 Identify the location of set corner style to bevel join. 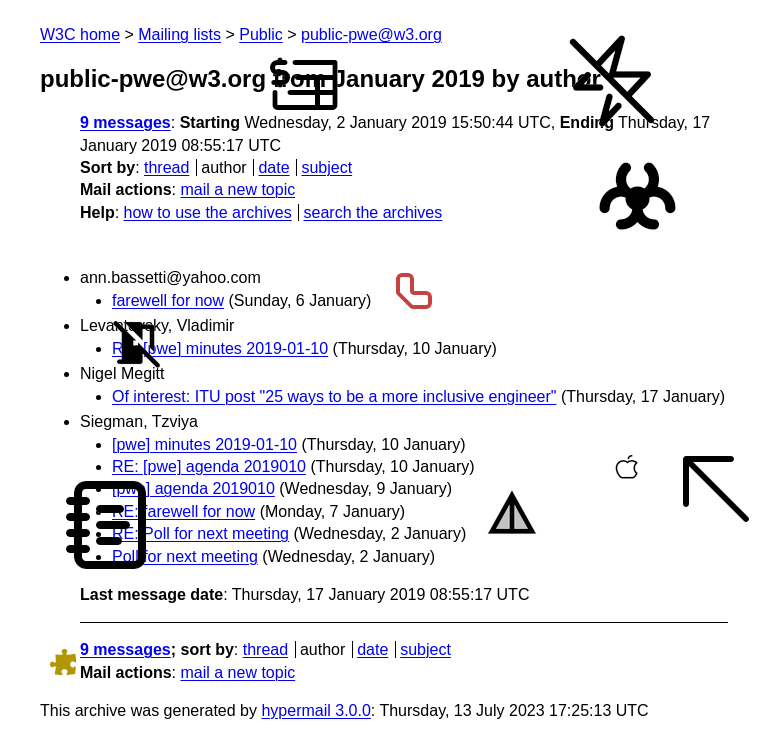
(414, 291).